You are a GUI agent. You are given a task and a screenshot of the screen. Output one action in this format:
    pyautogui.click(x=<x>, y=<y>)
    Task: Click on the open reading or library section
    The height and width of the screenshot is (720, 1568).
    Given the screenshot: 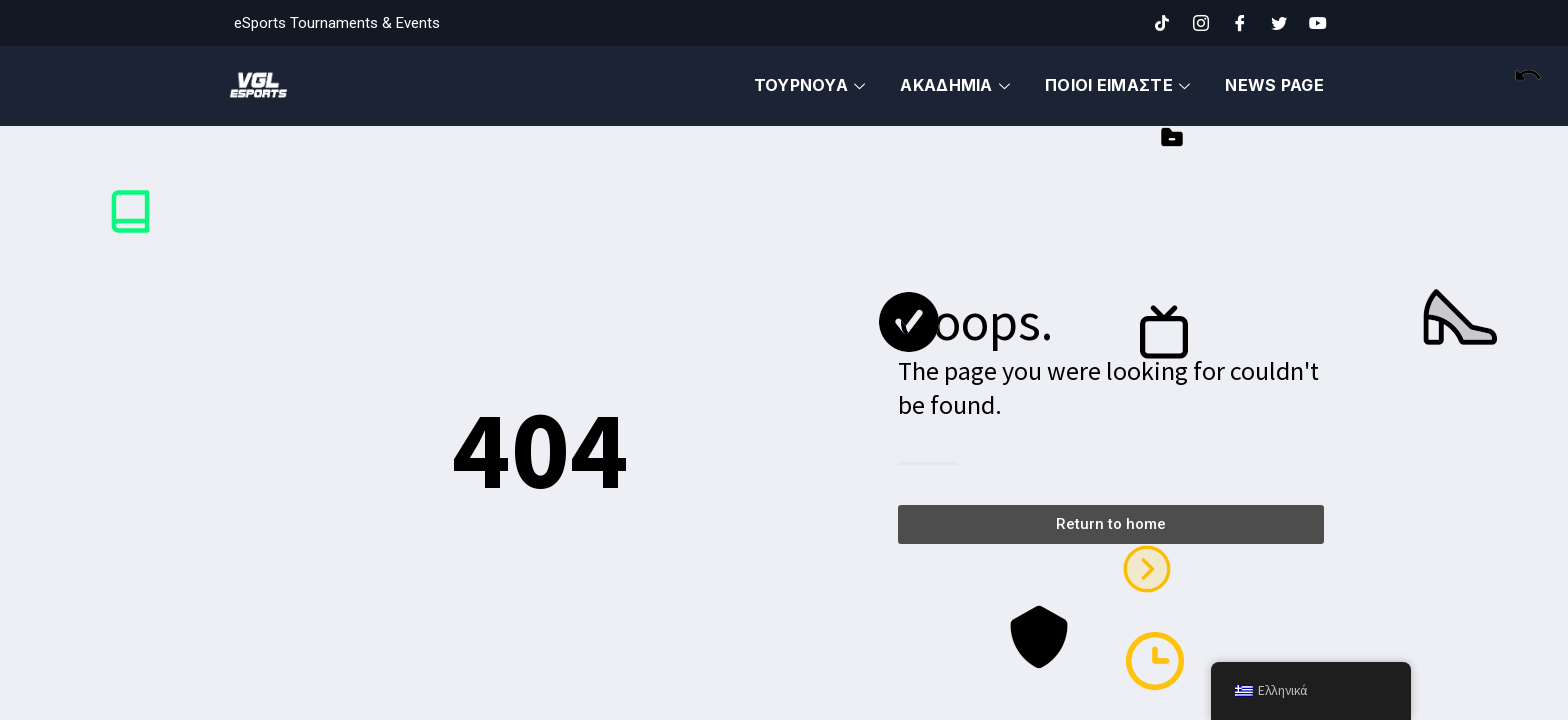 What is the action you would take?
    pyautogui.click(x=130, y=211)
    